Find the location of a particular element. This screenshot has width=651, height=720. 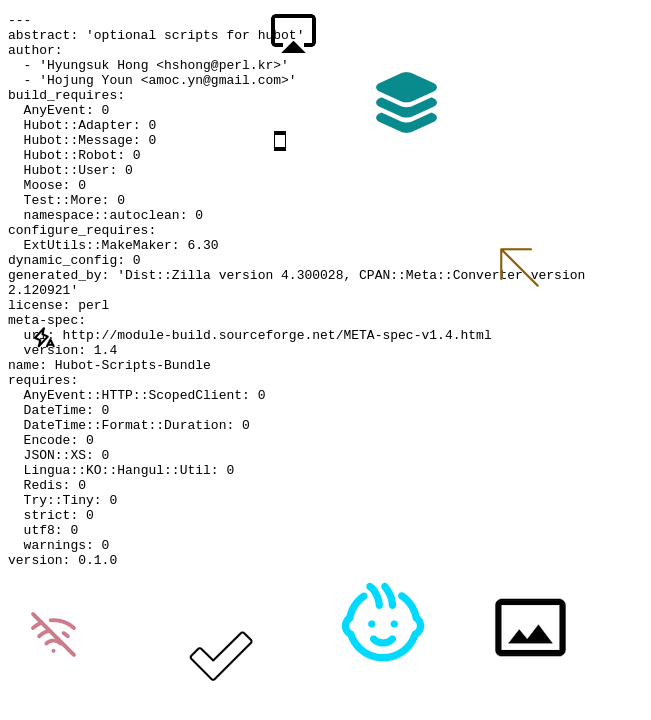

stream content to an external display is located at coordinates (293, 32).